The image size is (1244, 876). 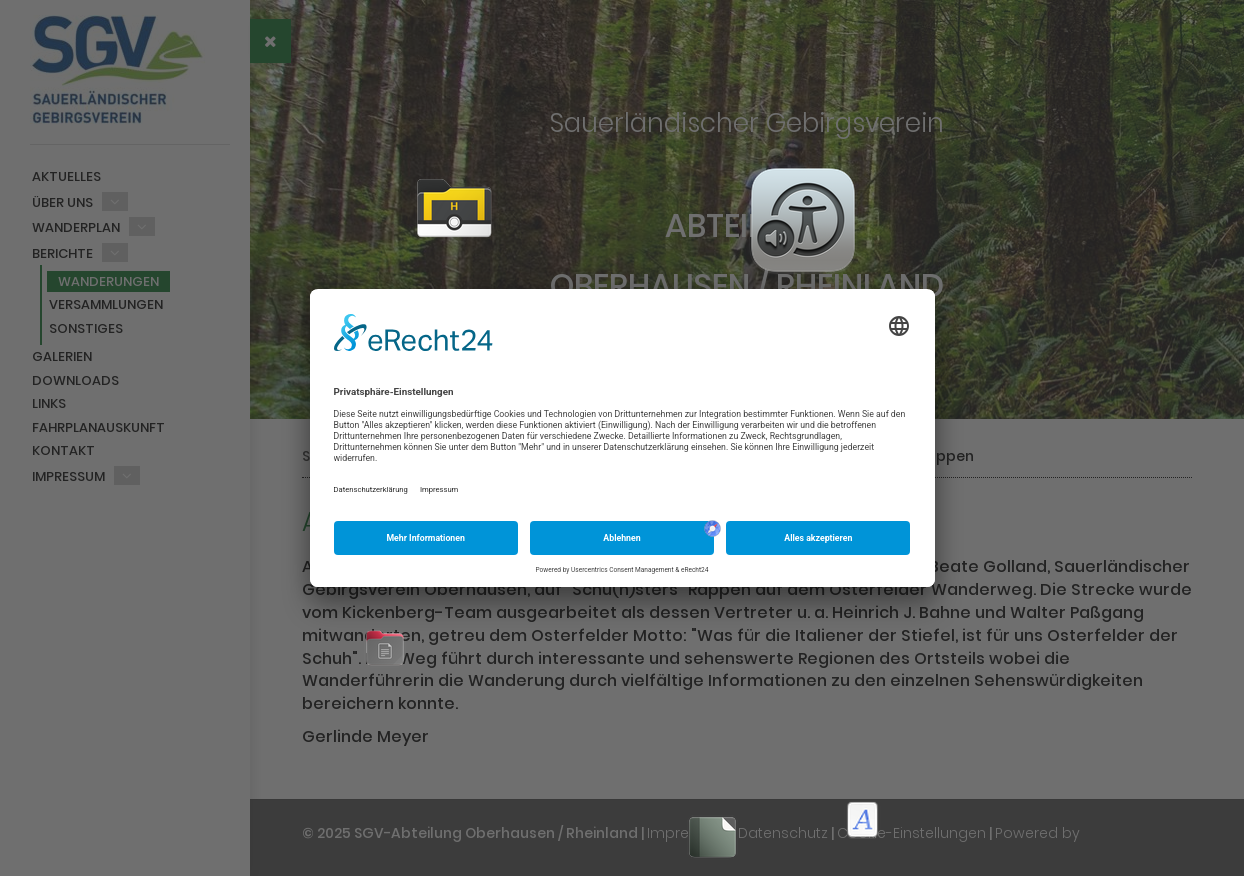 I want to click on open your documents folder, so click(x=385, y=648).